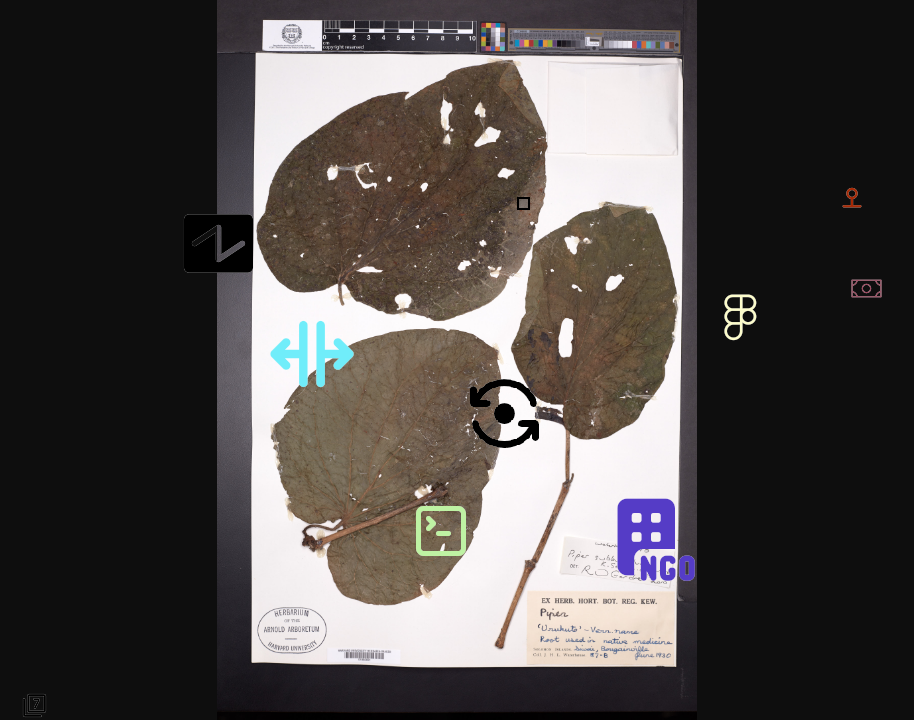  I want to click on mark a location on the map, so click(852, 198).